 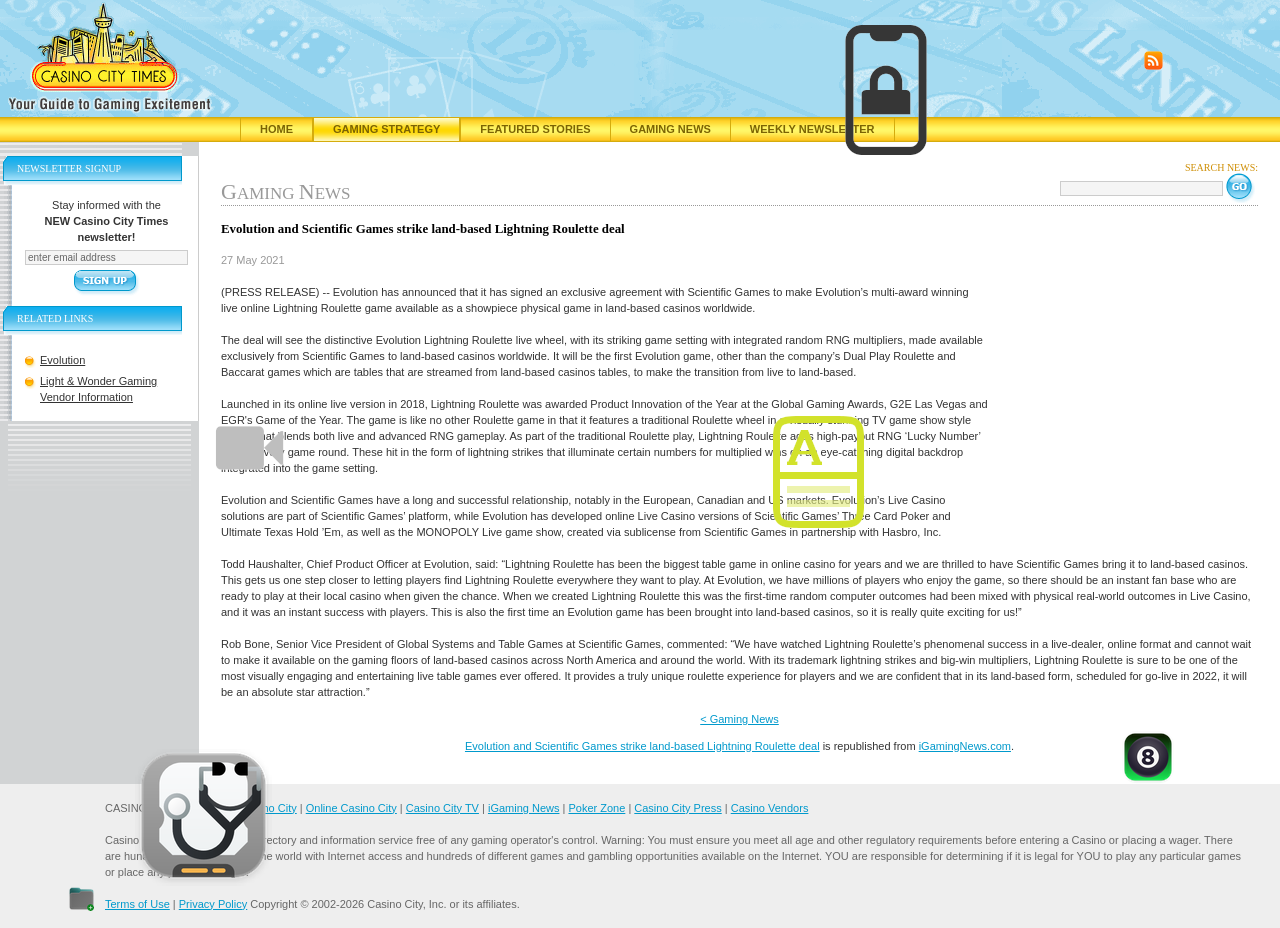 What do you see at coordinates (203, 817) in the screenshot?
I see `access disk health and diagnostic settings` at bounding box center [203, 817].